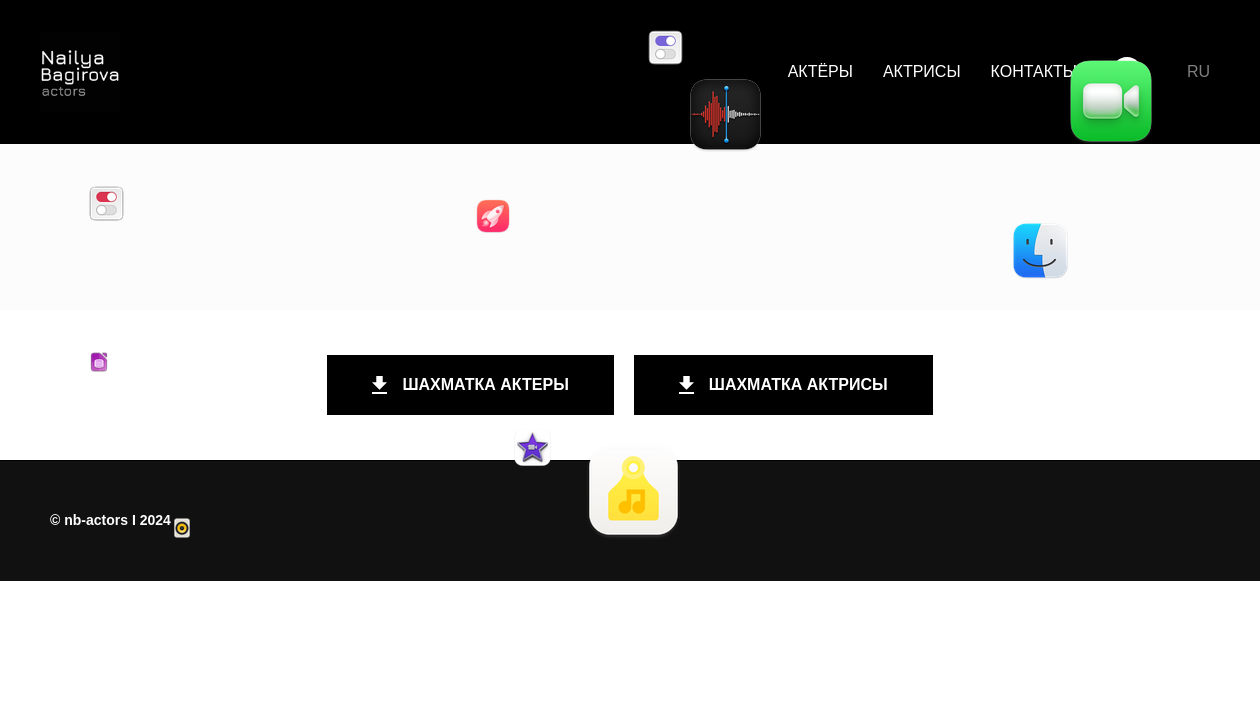 The width and height of the screenshot is (1260, 720). Describe the element at coordinates (493, 216) in the screenshot. I see `launch the games app` at that location.